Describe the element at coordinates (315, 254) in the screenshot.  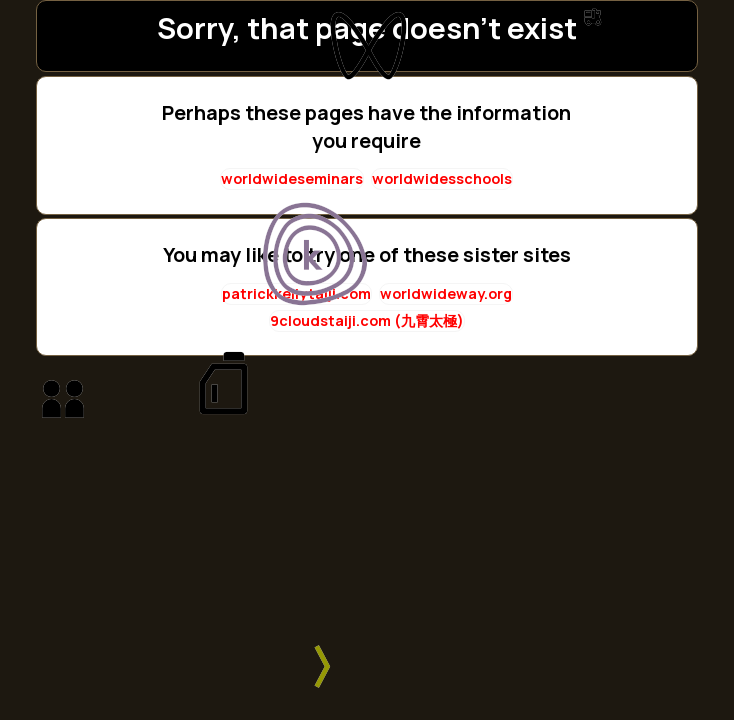
I see `visit the Keep a Changelog website` at that location.